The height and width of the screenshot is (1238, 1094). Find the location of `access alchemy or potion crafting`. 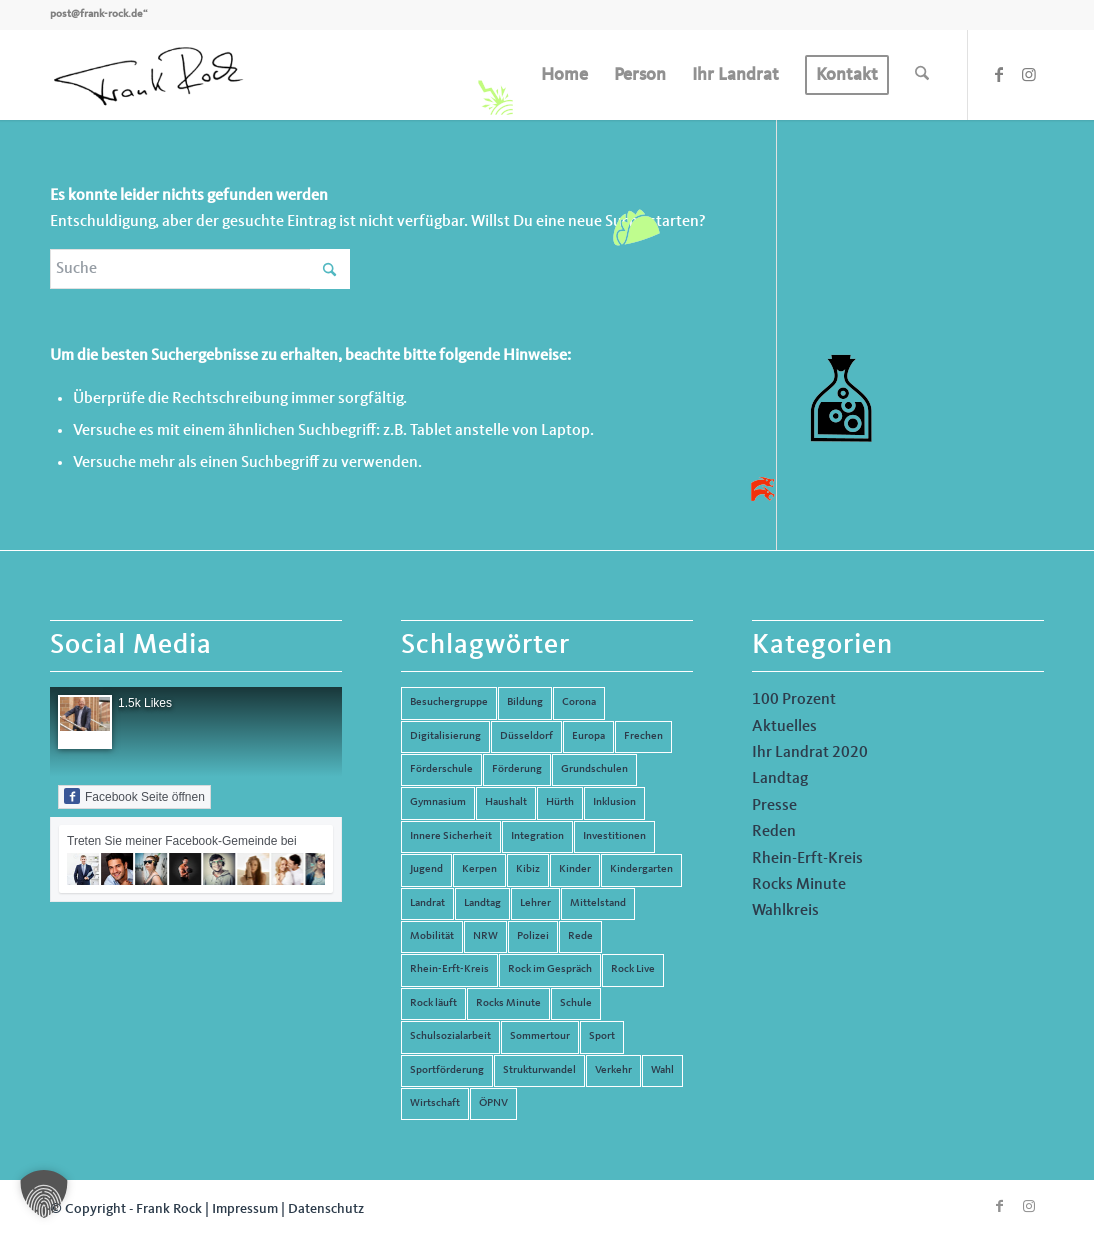

access alchemy or potion crafting is located at coordinates (844, 398).